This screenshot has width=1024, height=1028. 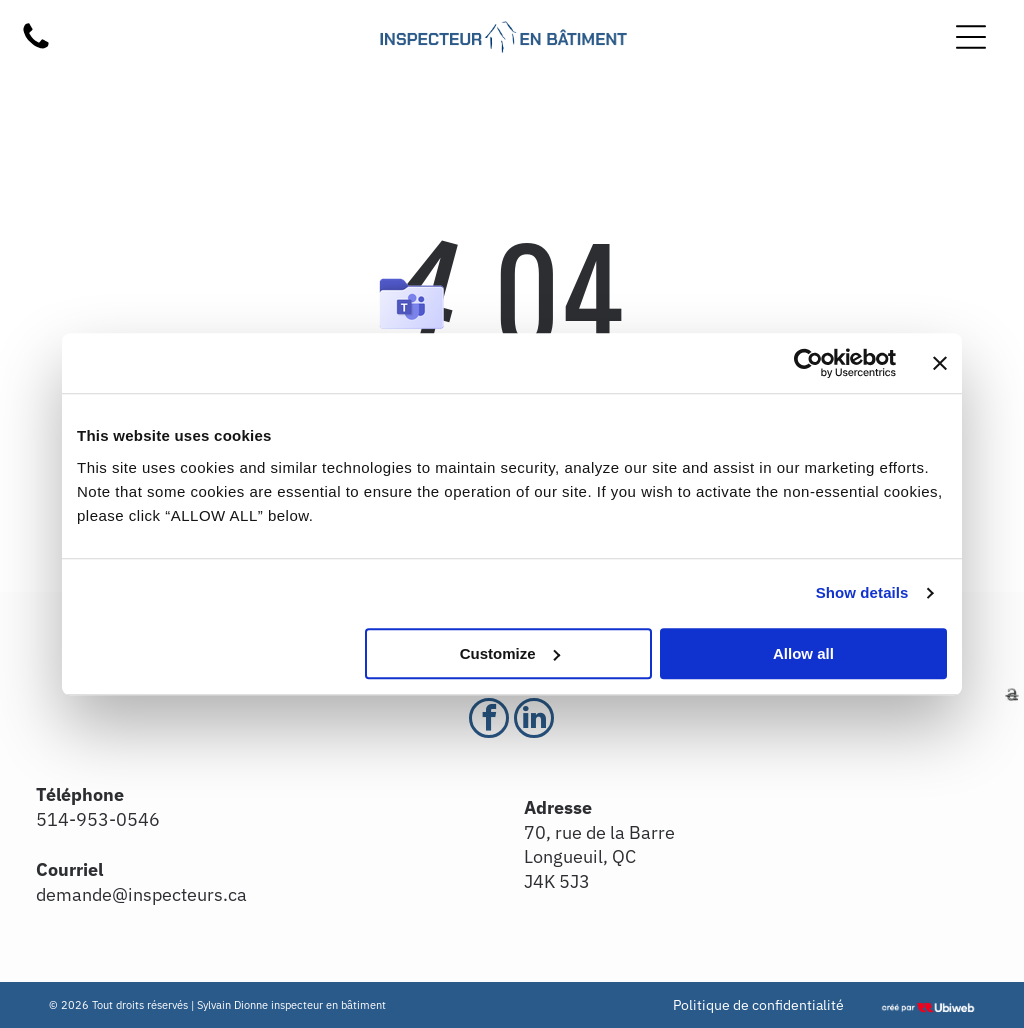 What do you see at coordinates (411, 305) in the screenshot?
I see `open microsoft teams files folder` at bounding box center [411, 305].